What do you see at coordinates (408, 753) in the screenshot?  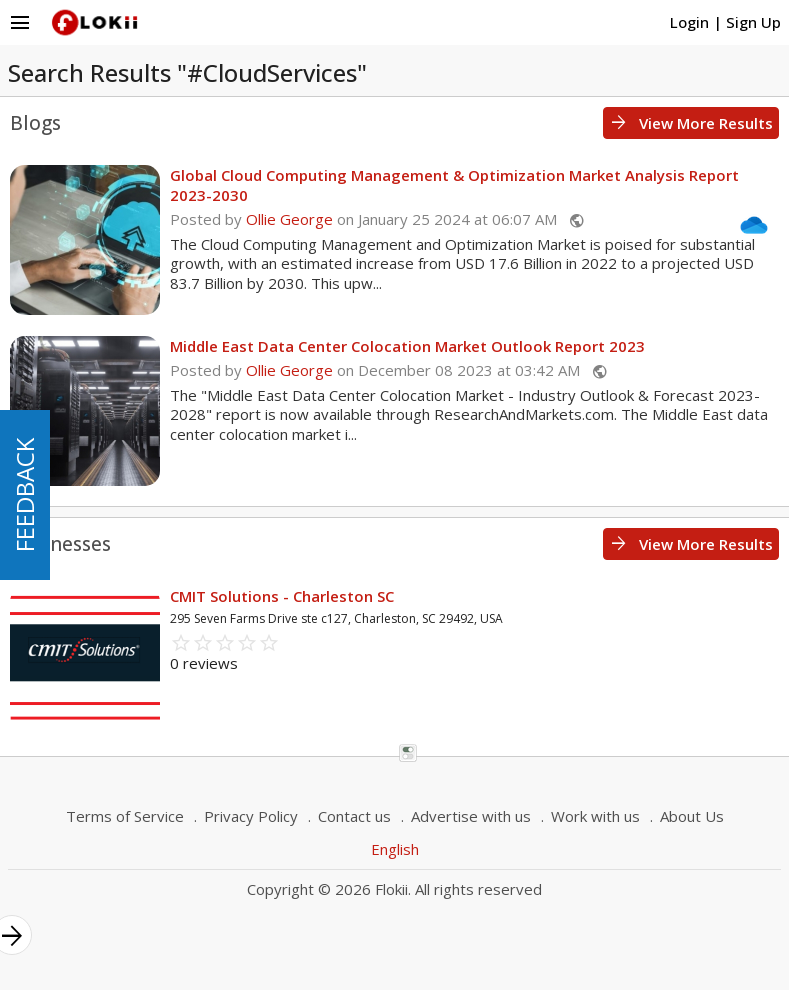 I see `open unity tweak tool settings` at bounding box center [408, 753].